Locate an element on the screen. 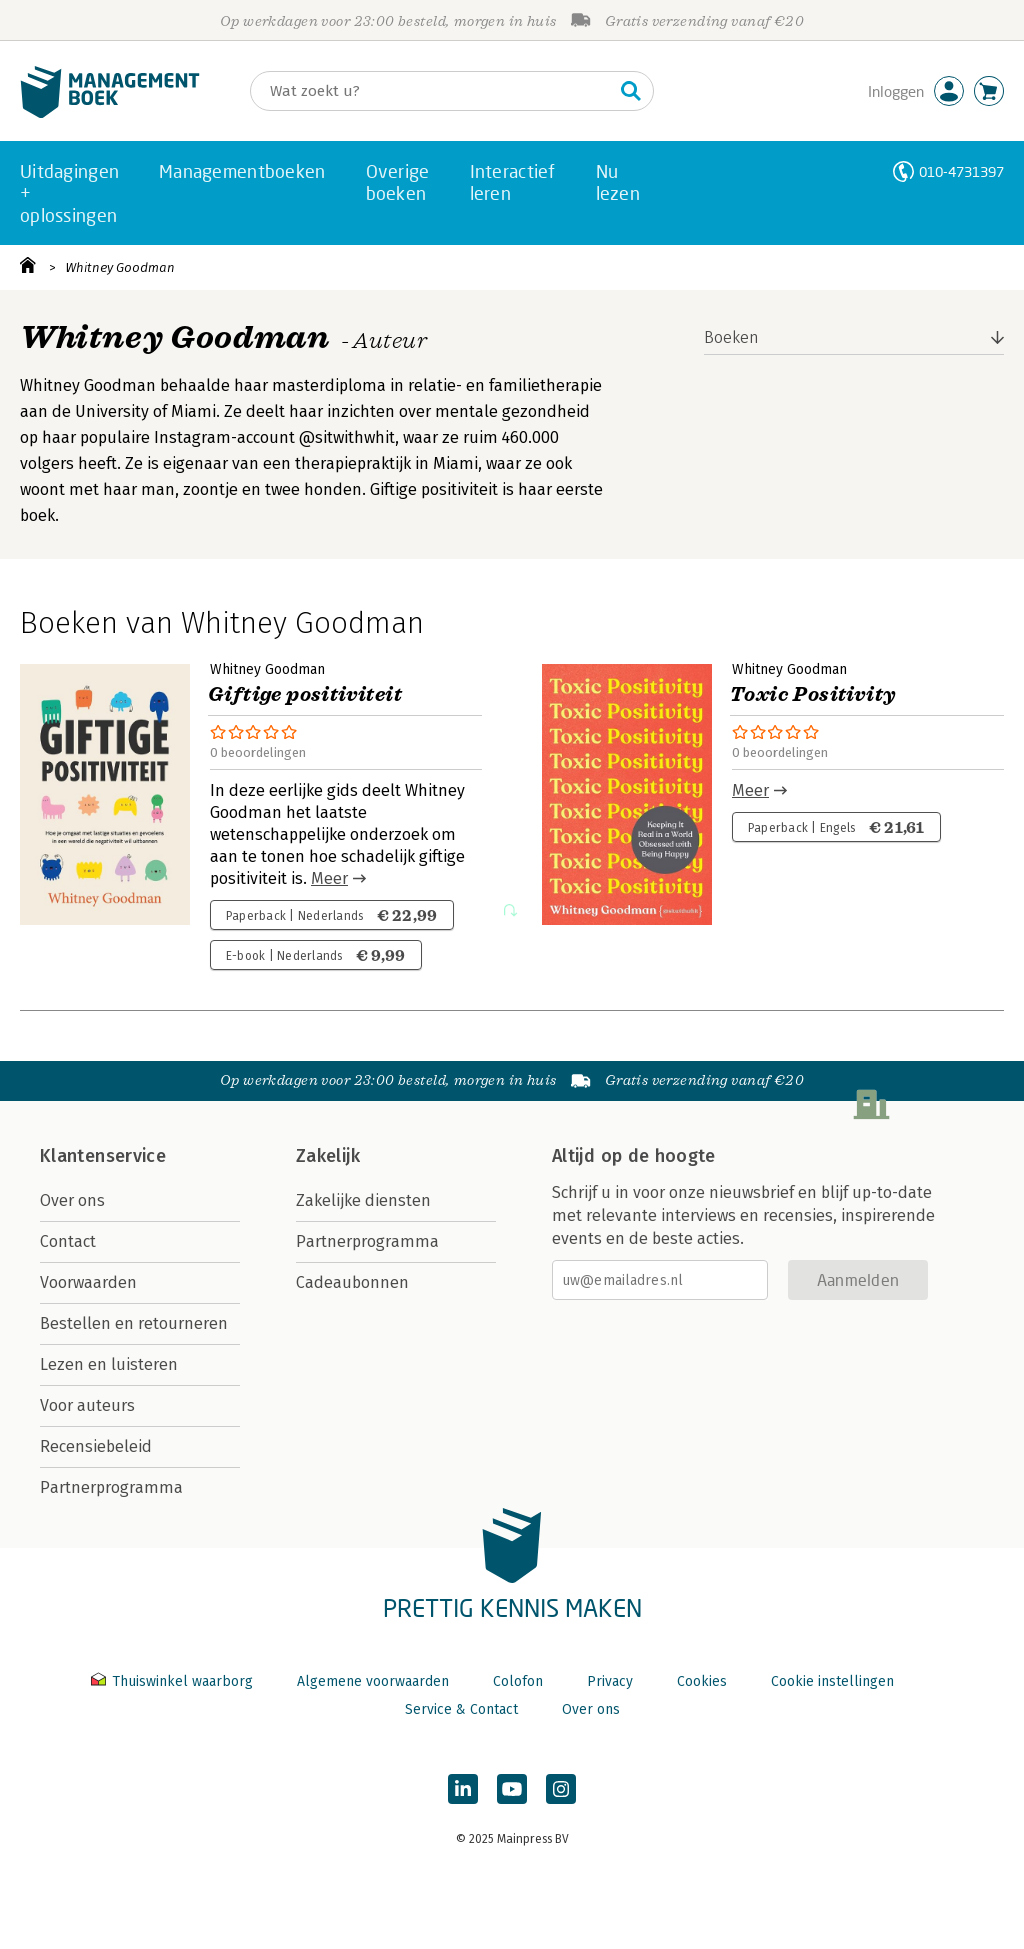 The height and width of the screenshot is (1949, 1024). view building or office location is located at coordinates (871, 1104).